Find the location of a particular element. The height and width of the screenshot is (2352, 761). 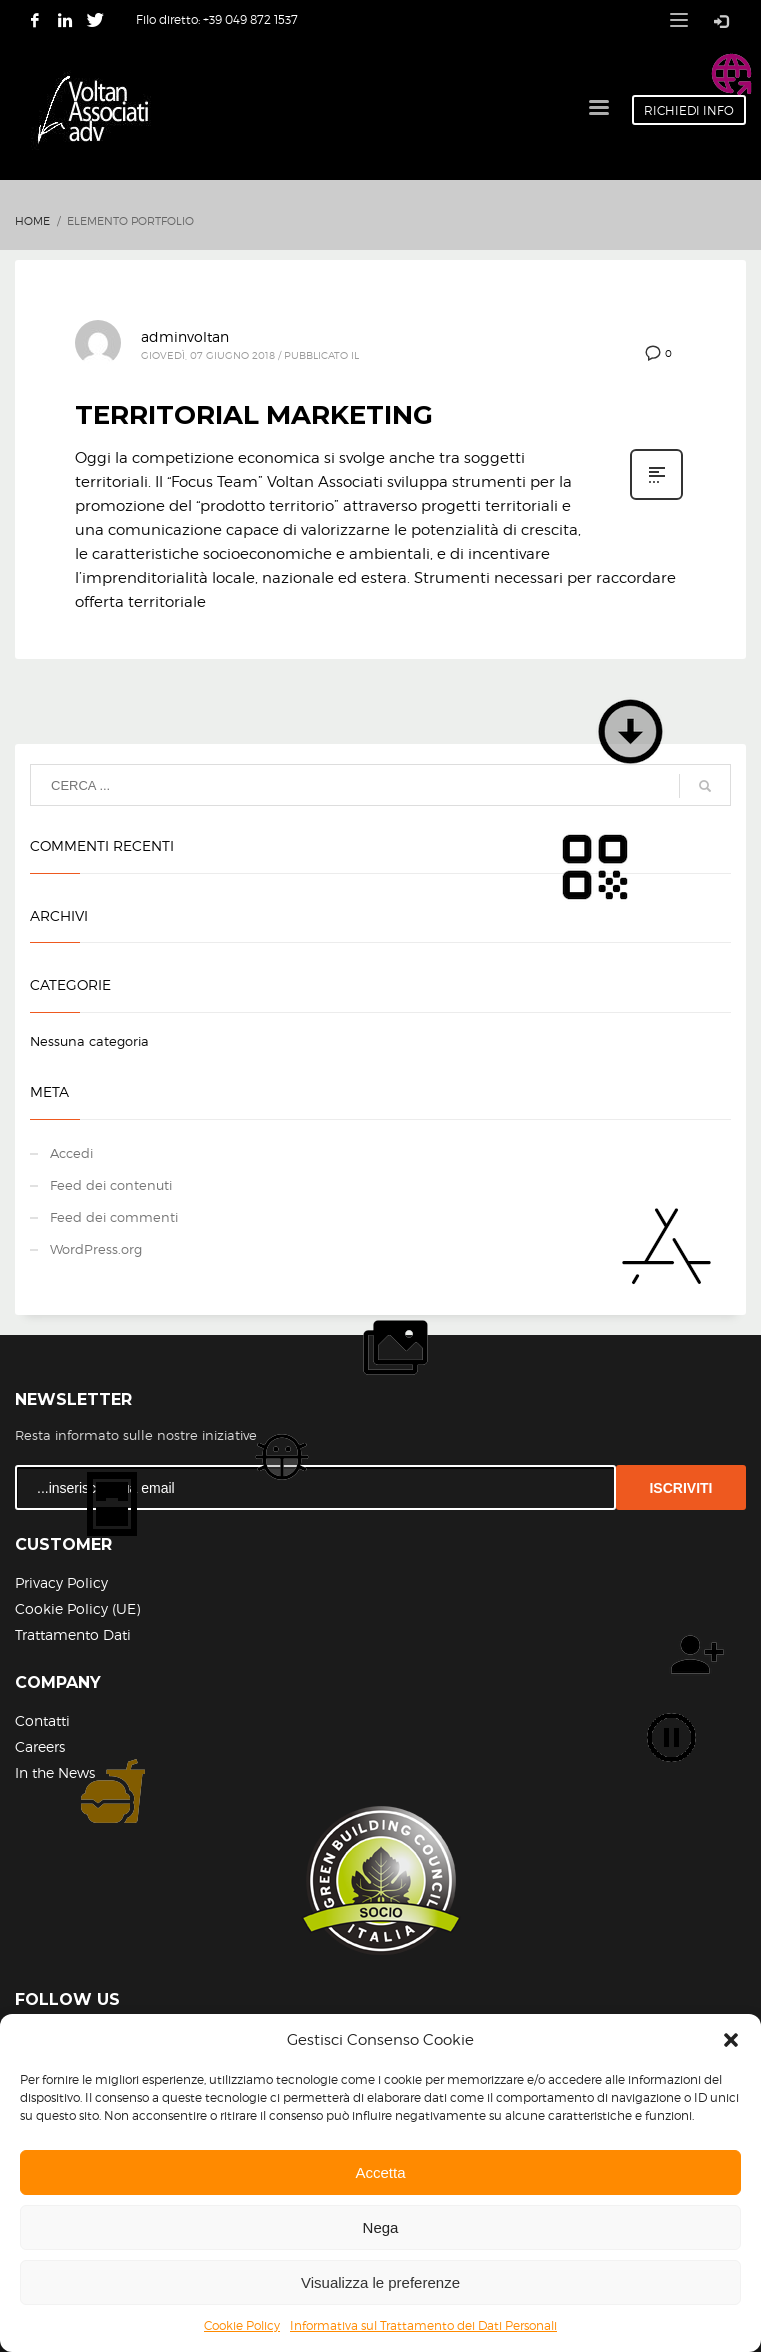

report a bug or issue is located at coordinates (282, 1457).